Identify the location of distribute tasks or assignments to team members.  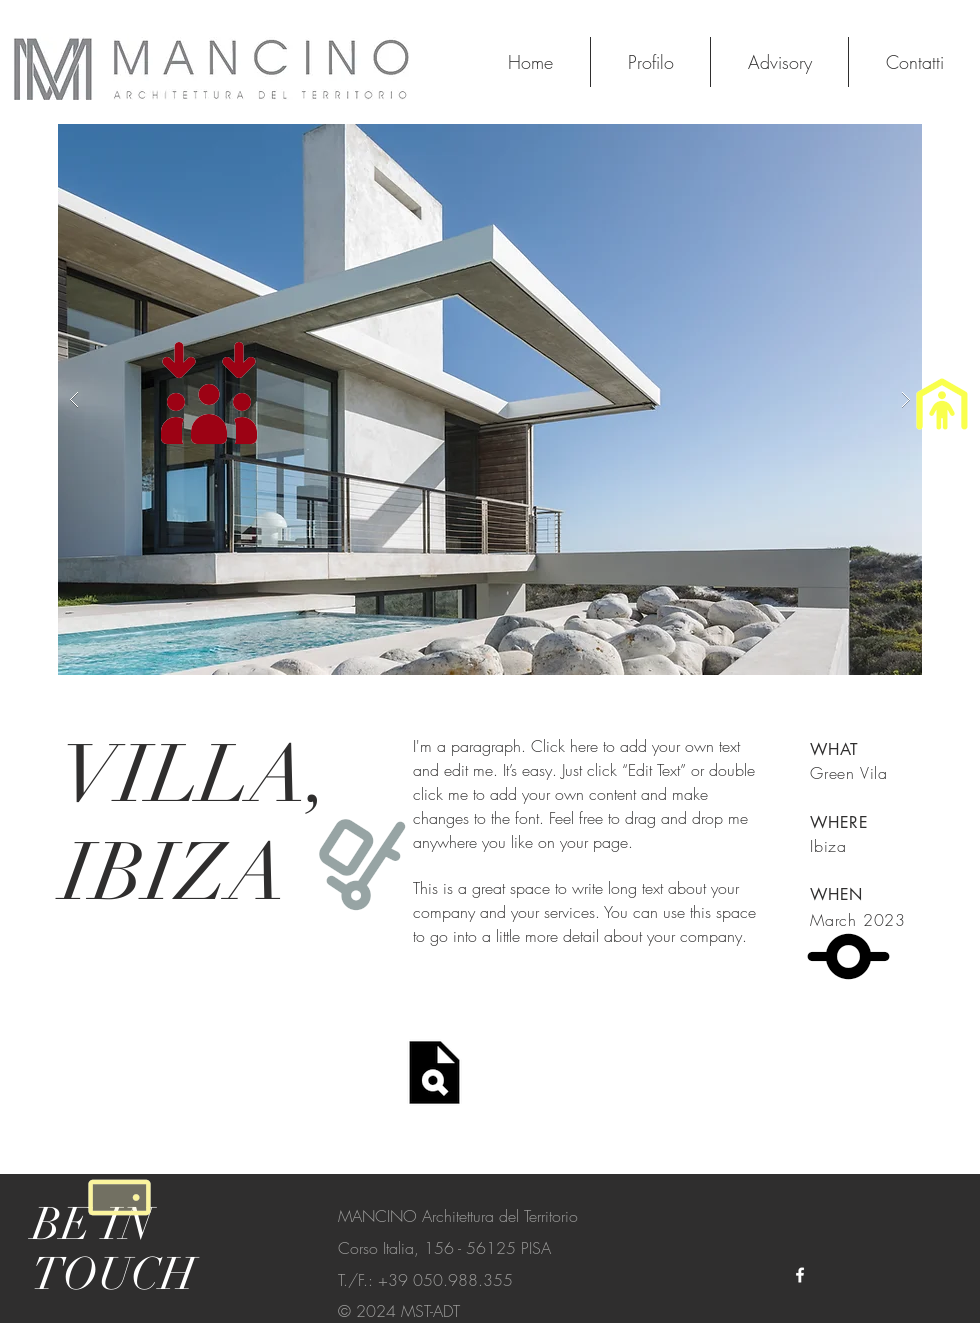
(209, 396).